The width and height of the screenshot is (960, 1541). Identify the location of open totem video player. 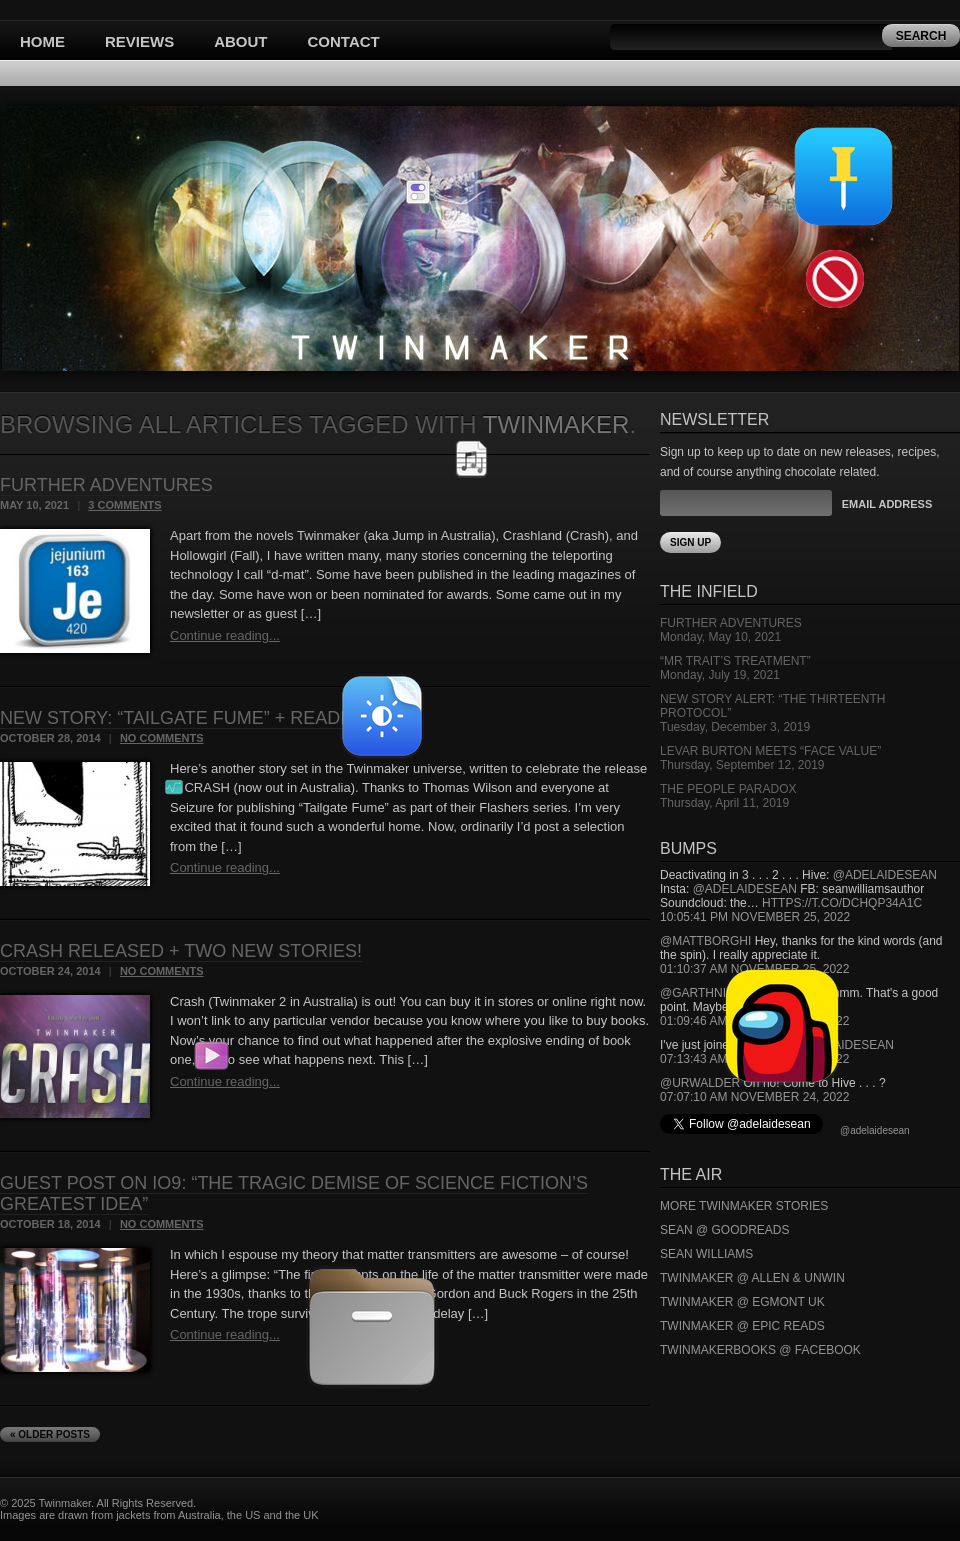
(211, 1055).